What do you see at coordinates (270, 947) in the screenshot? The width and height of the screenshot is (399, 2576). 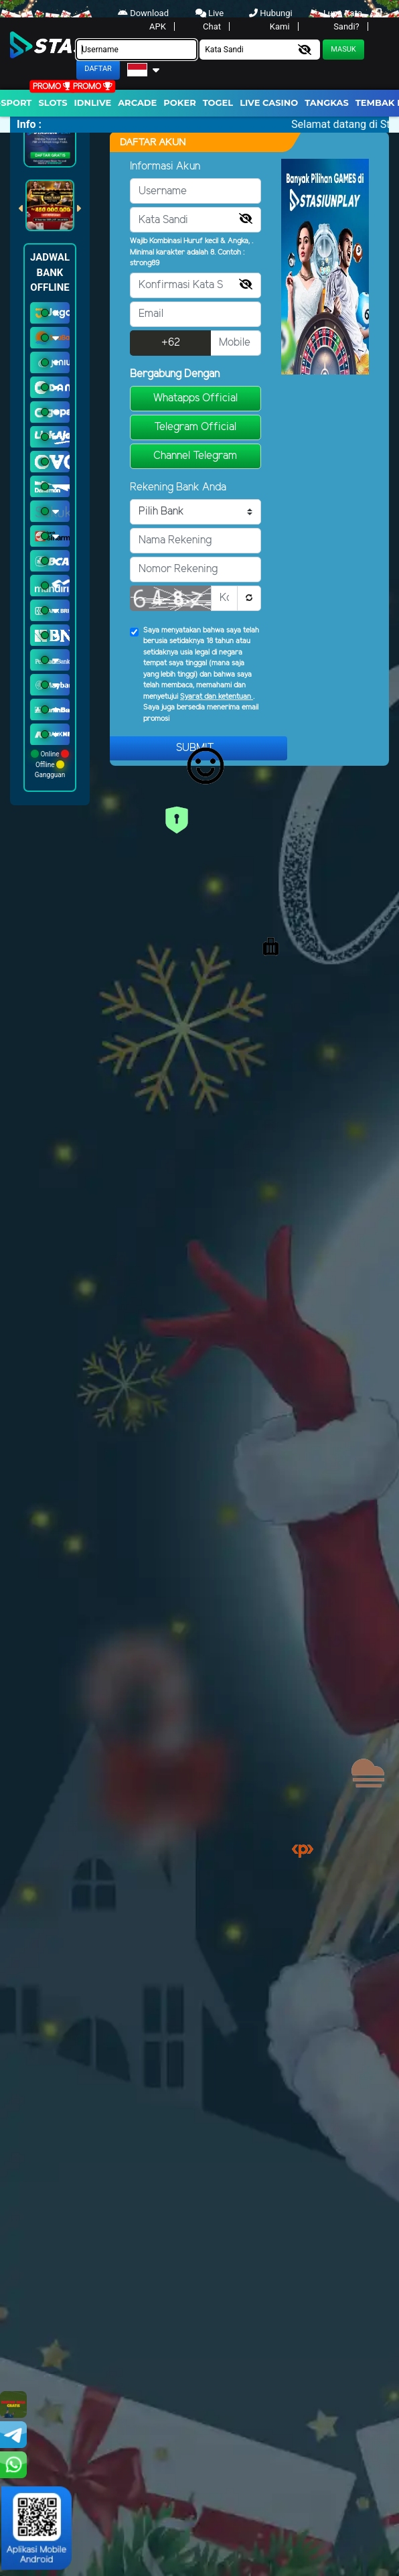 I see `access travel or trip planning features` at bounding box center [270, 947].